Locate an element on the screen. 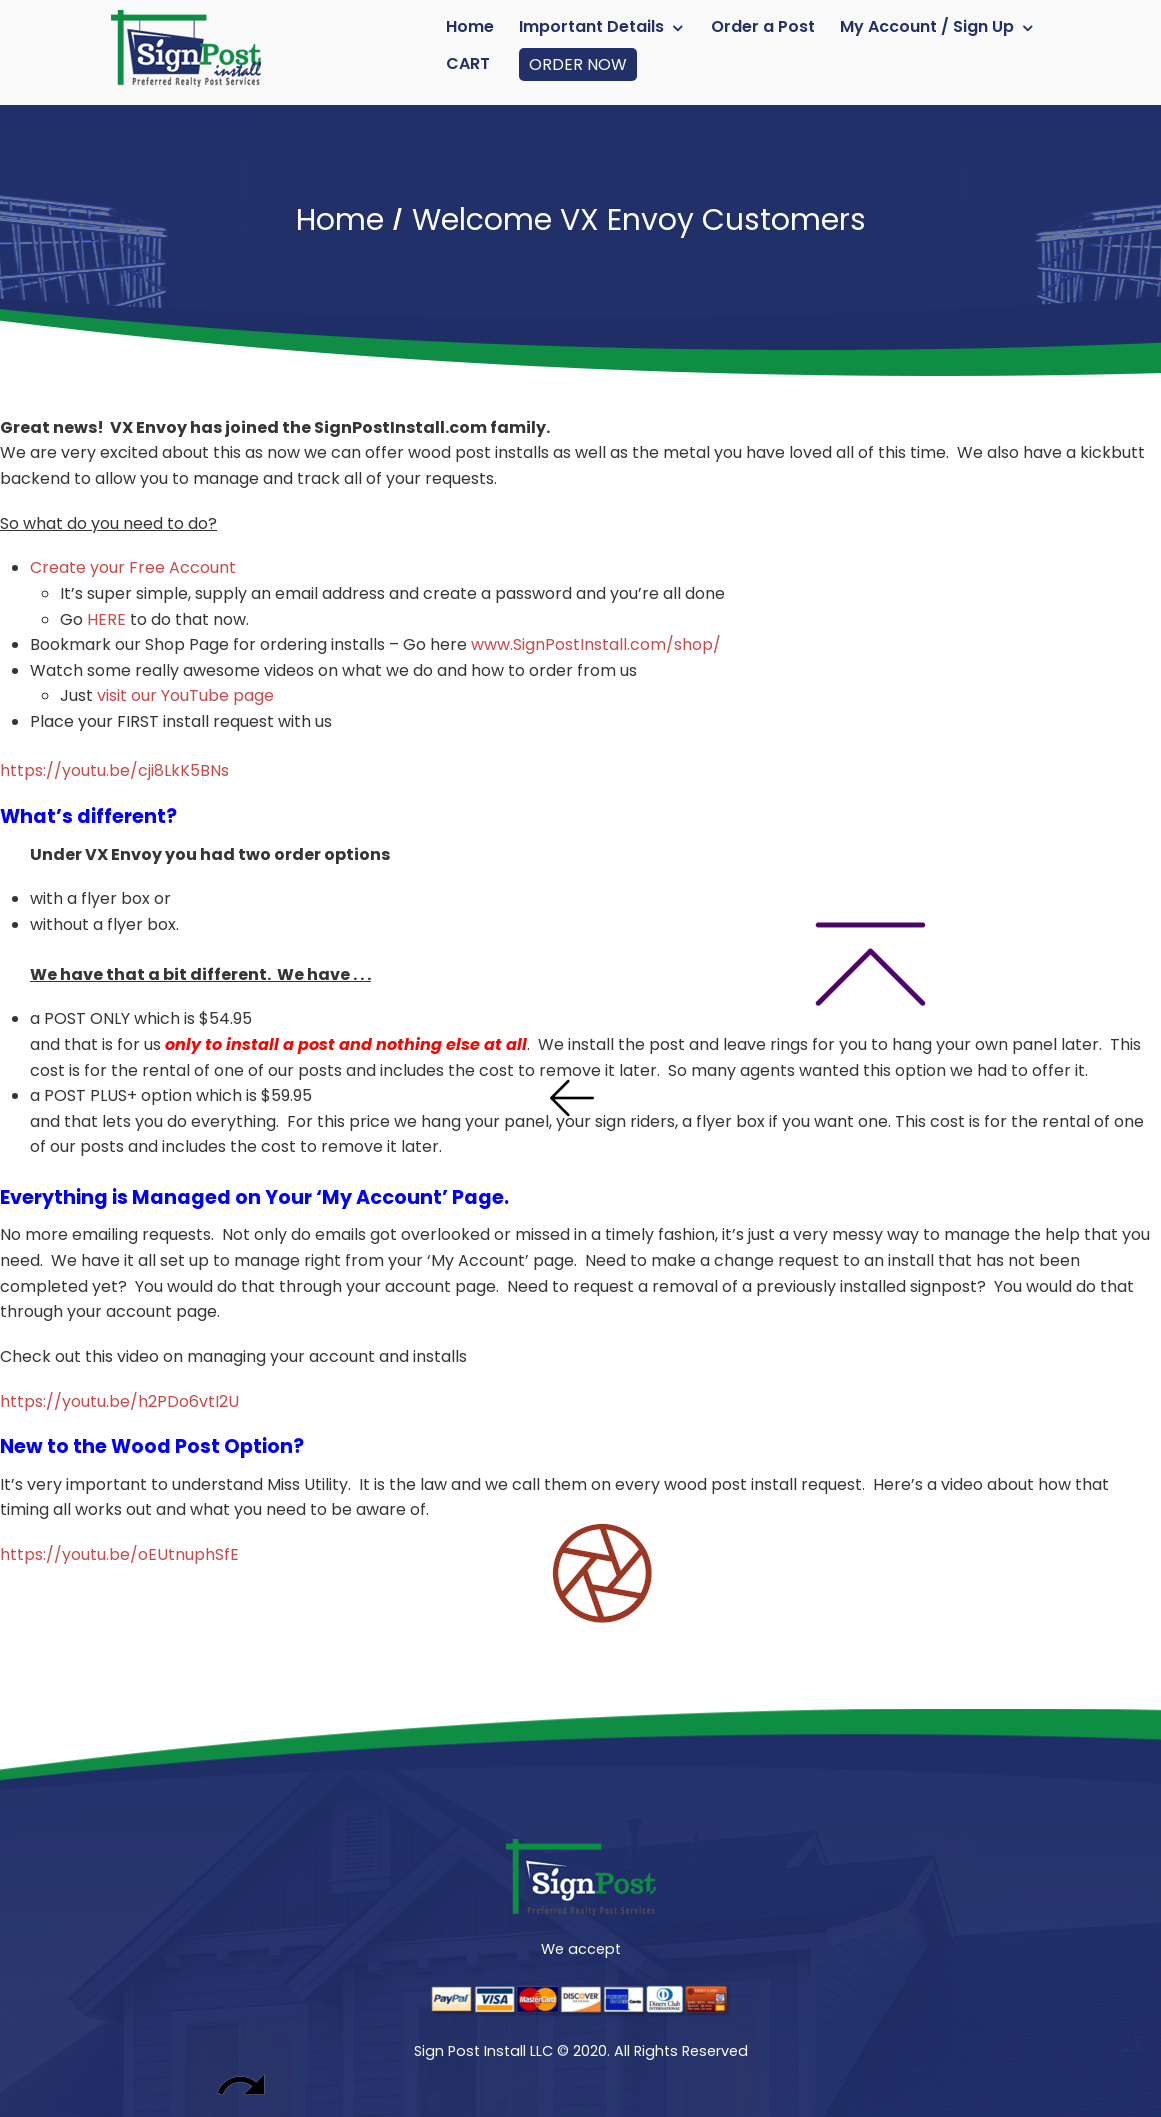 This screenshot has height=2117, width=1161. open camera settings is located at coordinates (602, 1573).